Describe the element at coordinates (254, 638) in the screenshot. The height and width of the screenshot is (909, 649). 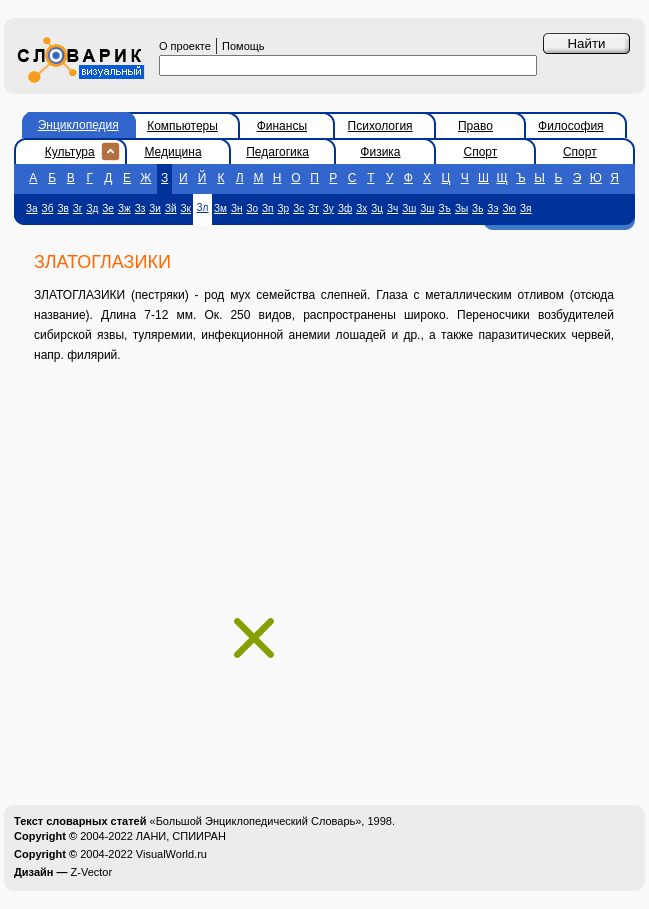
I see `close the current window or dialog` at that location.